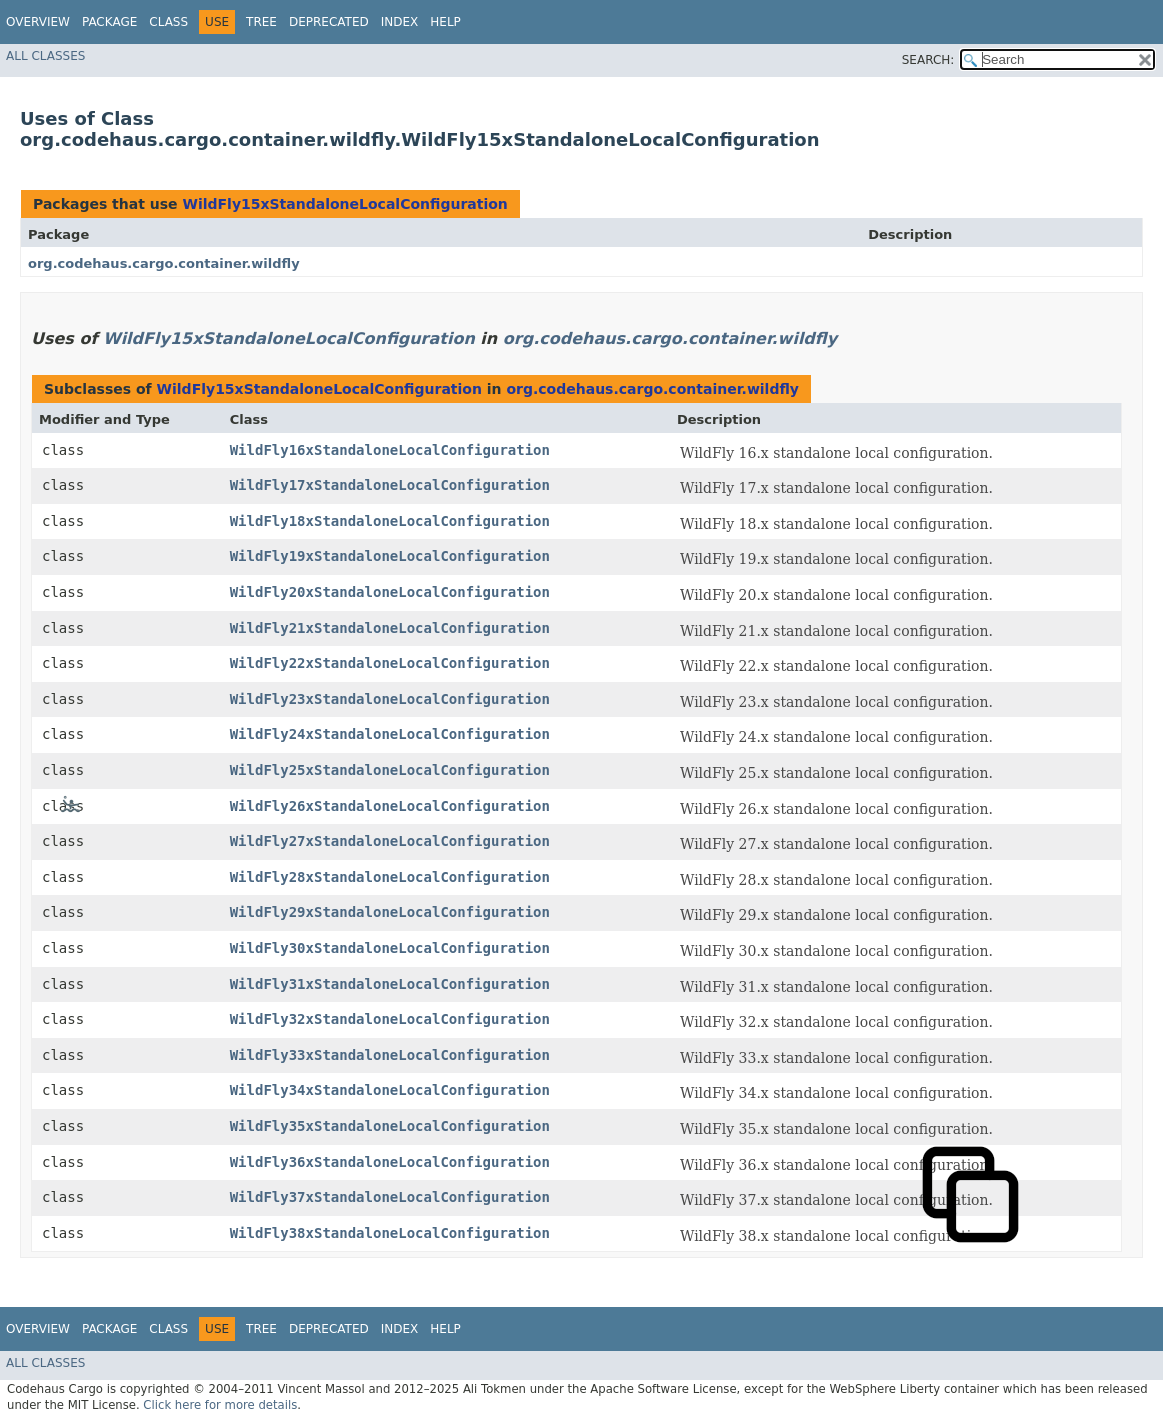 Image resolution: width=1163 pixels, height=1426 pixels. Describe the element at coordinates (970, 1194) in the screenshot. I see `copy to clipboard` at that location.